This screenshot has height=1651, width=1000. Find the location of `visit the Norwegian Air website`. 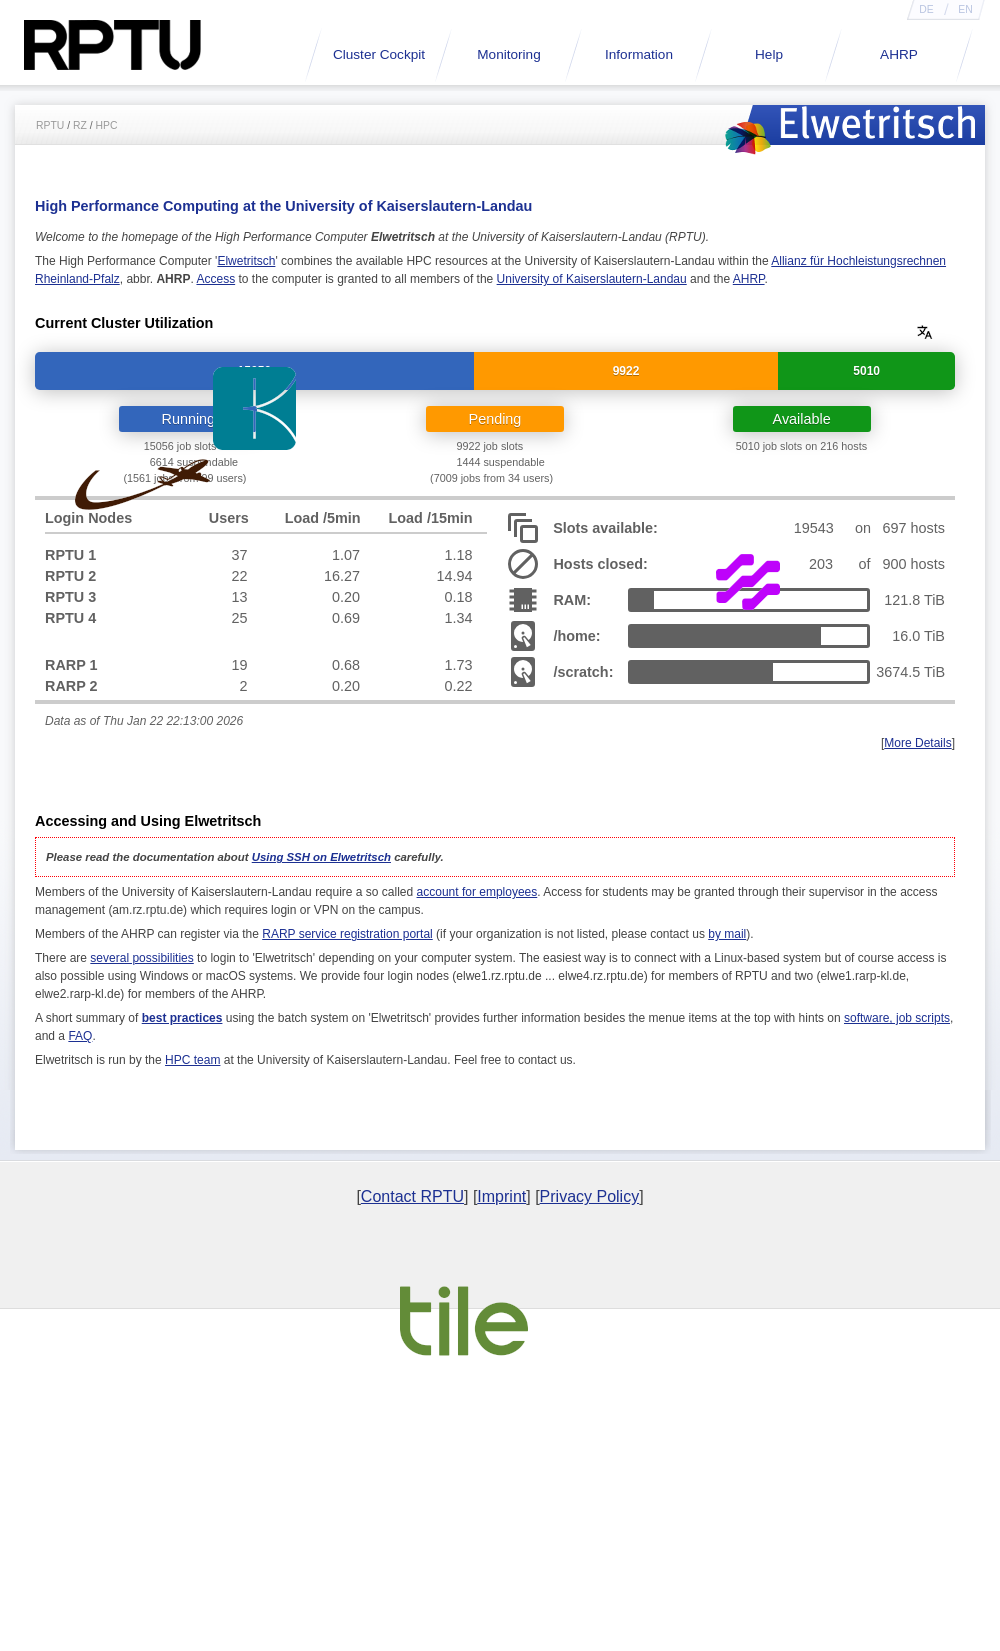

visit the Norwegian Air website is located at coordinates (142, 484).